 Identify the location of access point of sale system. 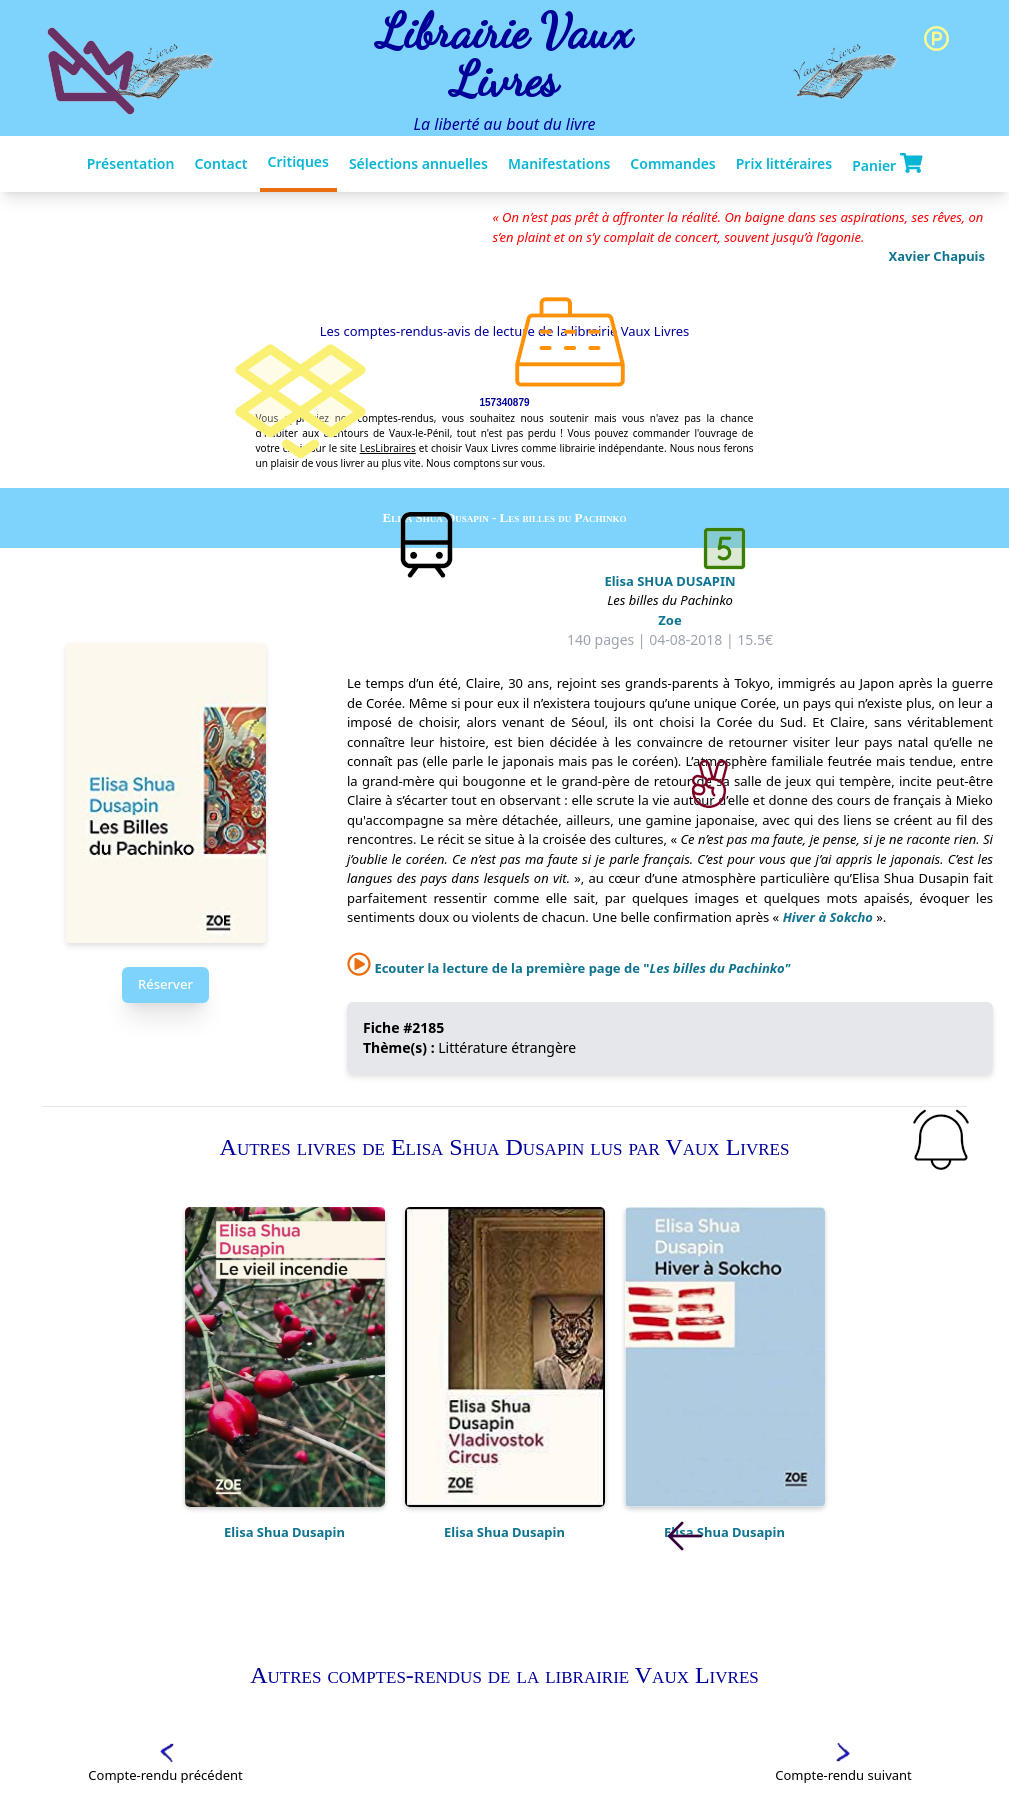
(570, 348).